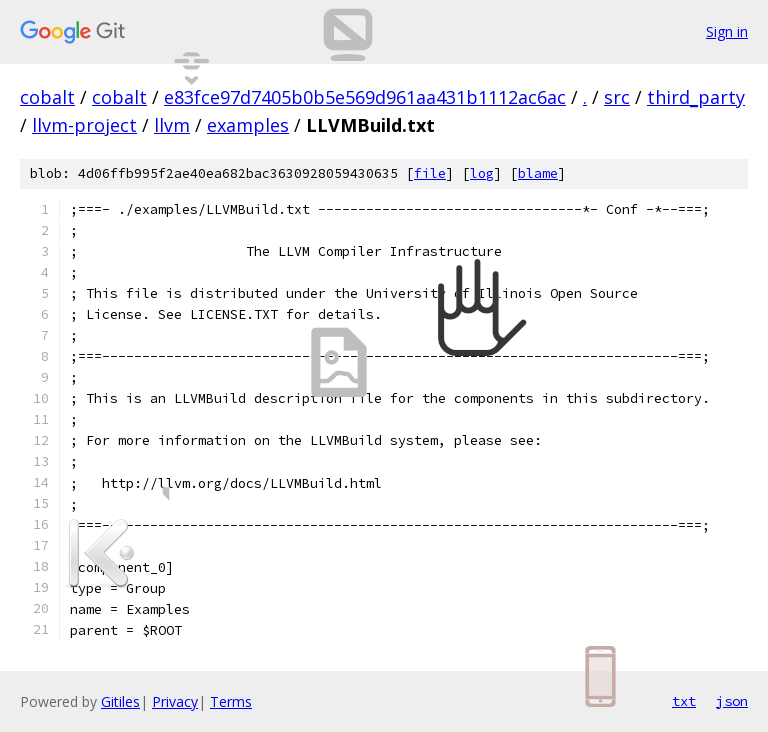 The image size is (768, 732). I want to click on access privacy settings, so click(480, 307).